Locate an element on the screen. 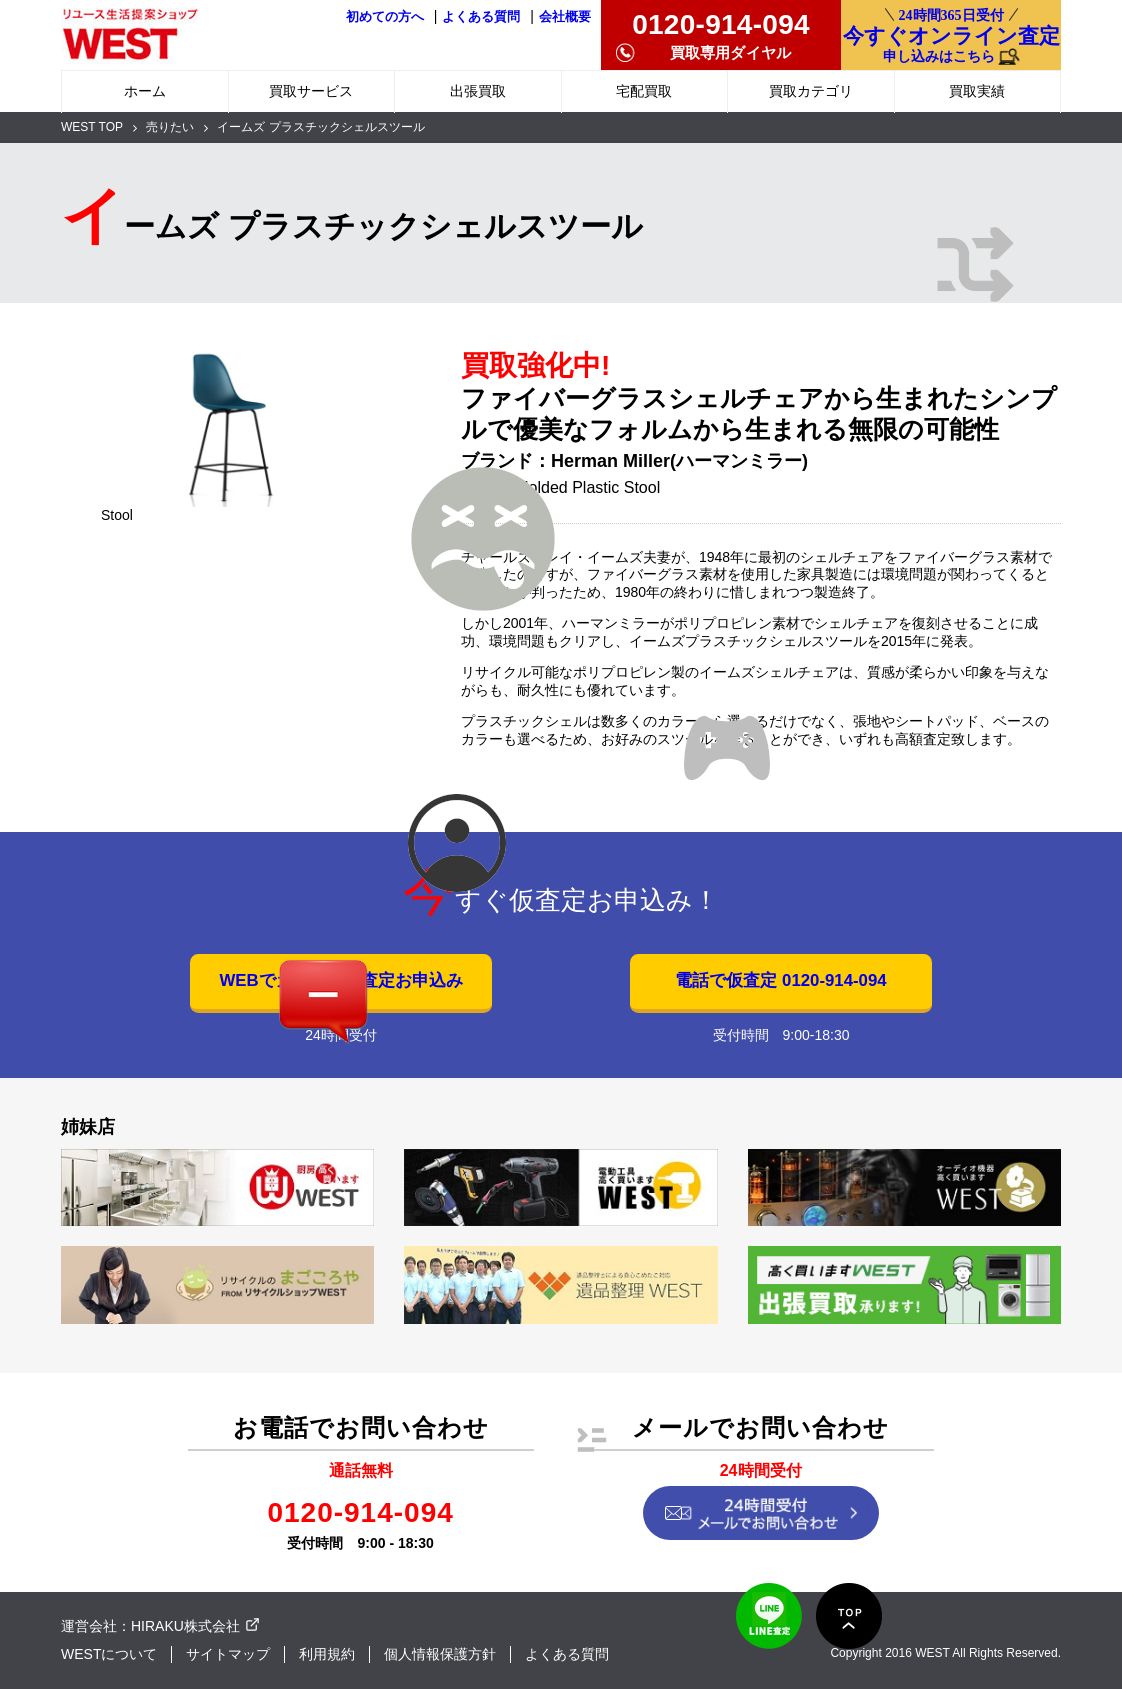 The image size is (1122, 1689). shuffle playlist or queue is located at coordinates (974, 264).